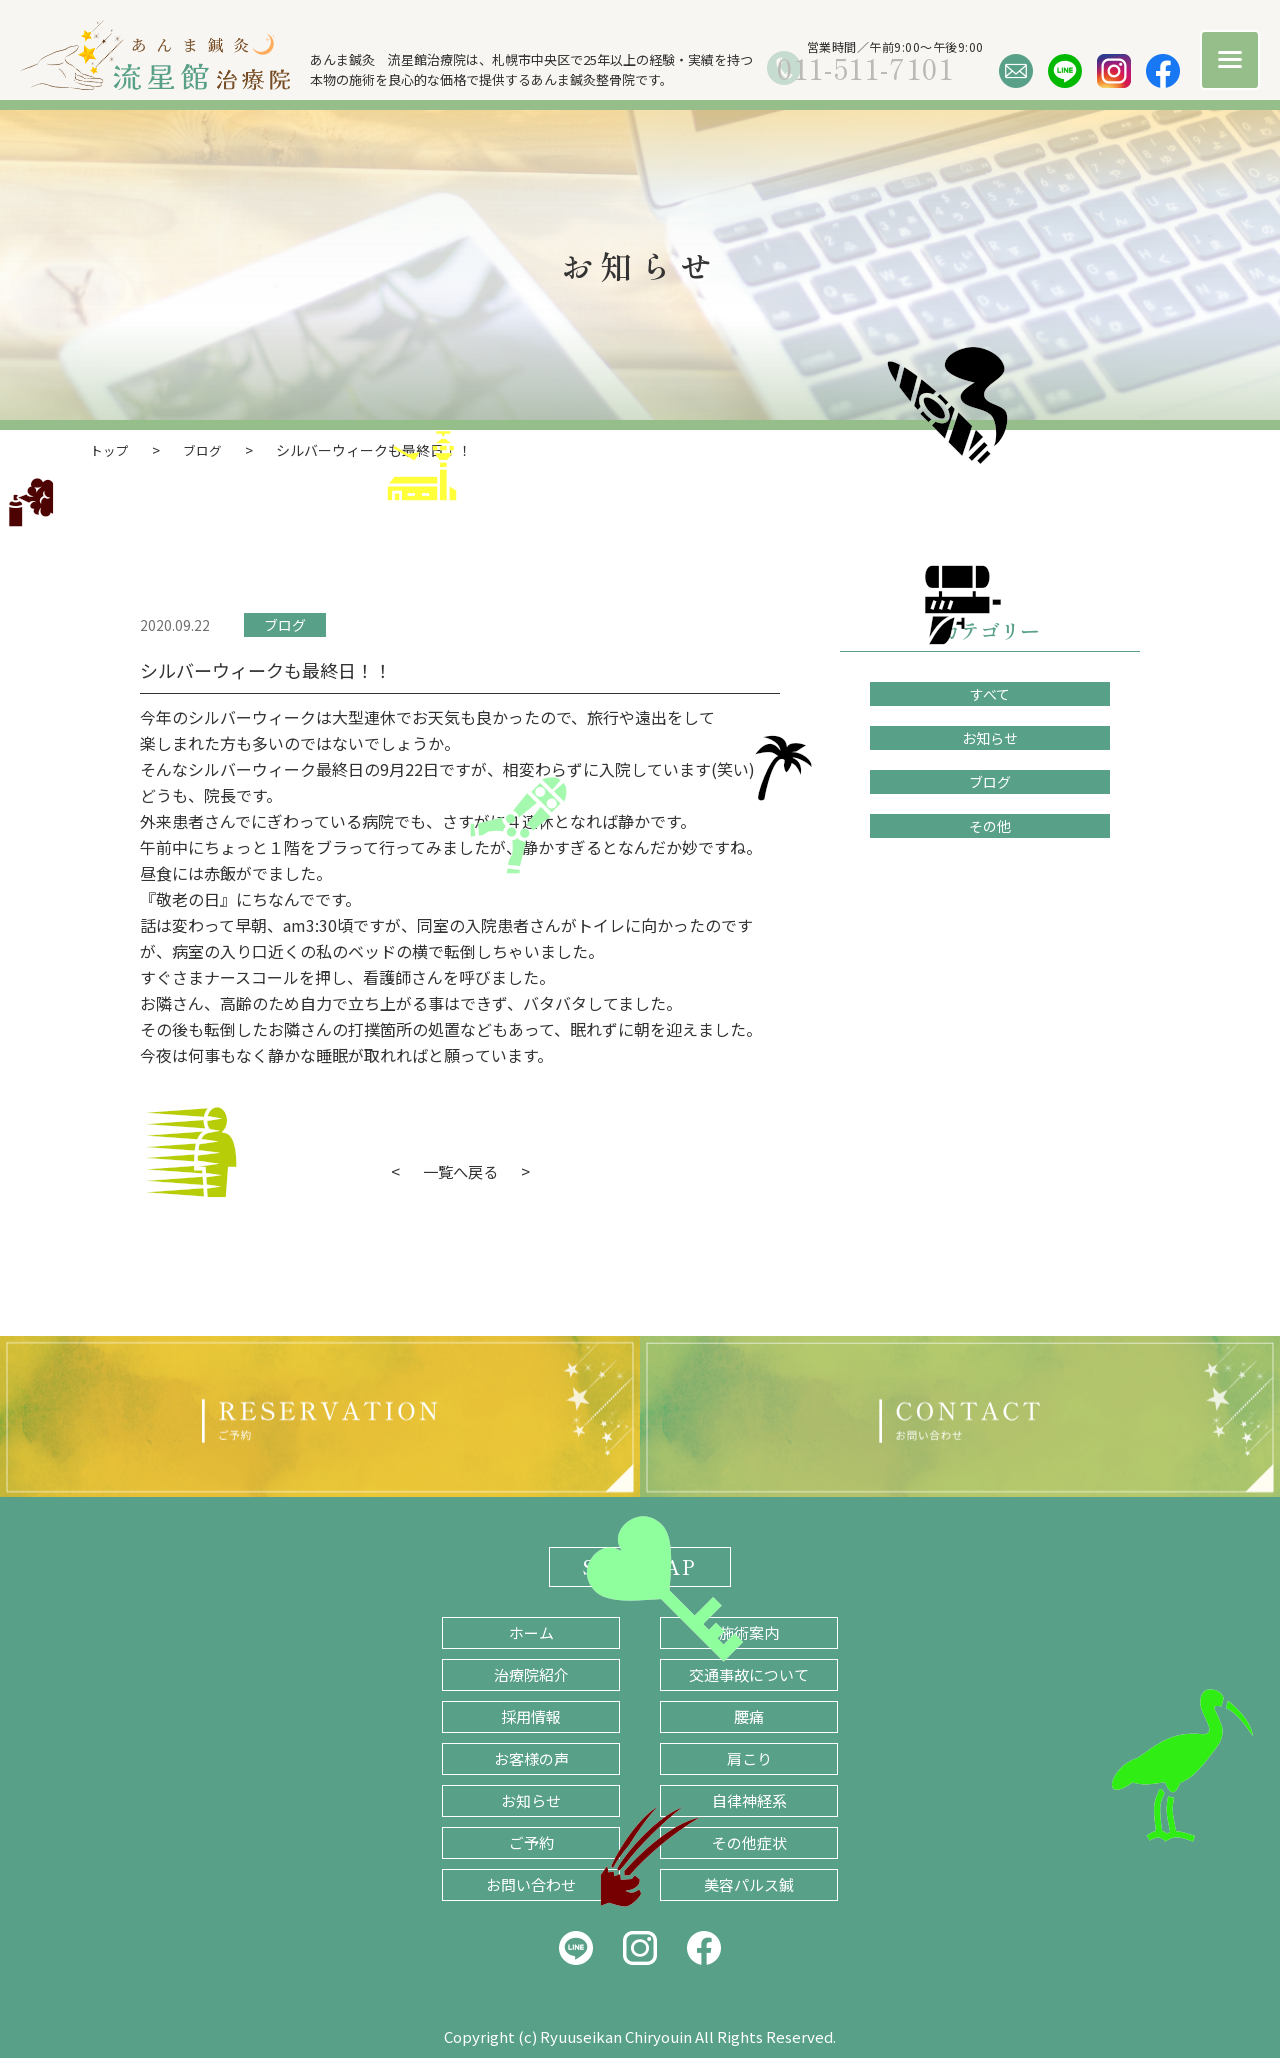  What do you see at coordinates (191, 1152) in the screenshot?
I see `indicates evasion or dodge ability activated` at bounding box center [191, 1152].